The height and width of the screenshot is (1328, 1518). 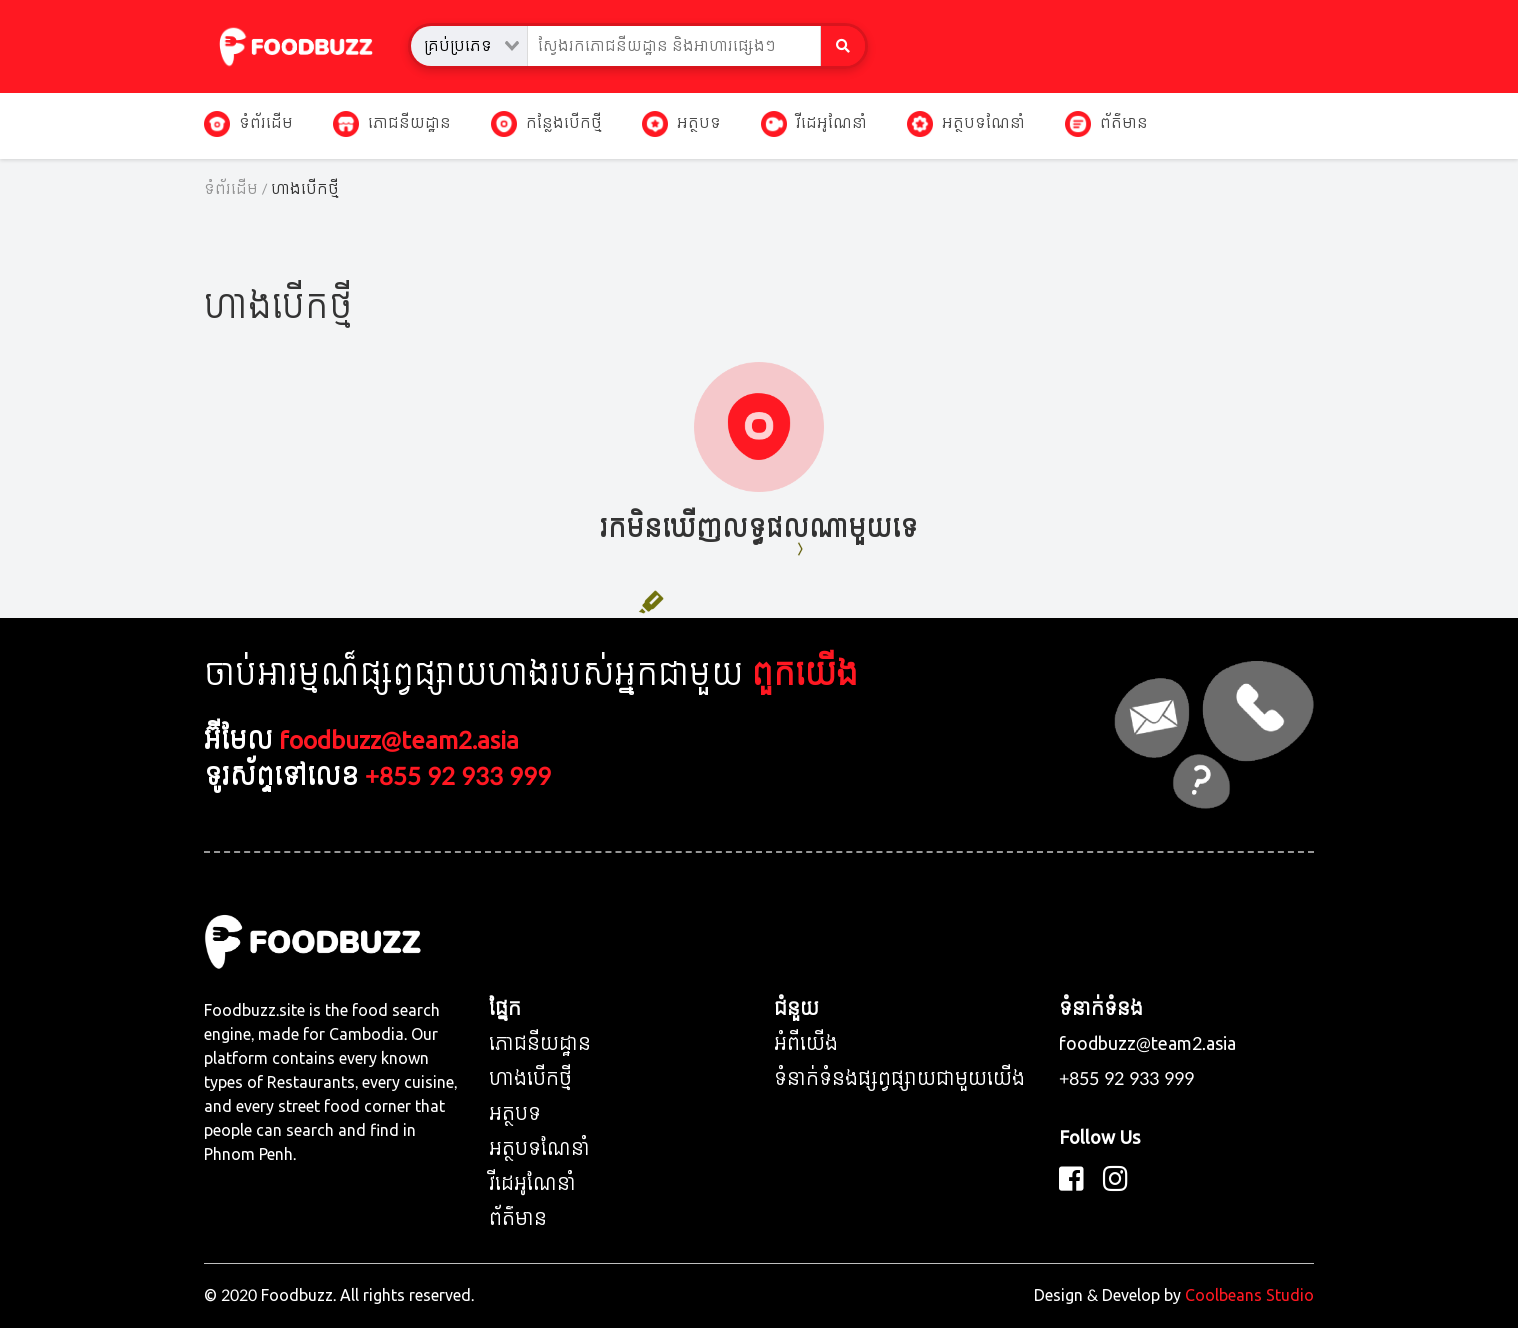 I want to click on navigate to the next item or page, so click(x=800, y=549).